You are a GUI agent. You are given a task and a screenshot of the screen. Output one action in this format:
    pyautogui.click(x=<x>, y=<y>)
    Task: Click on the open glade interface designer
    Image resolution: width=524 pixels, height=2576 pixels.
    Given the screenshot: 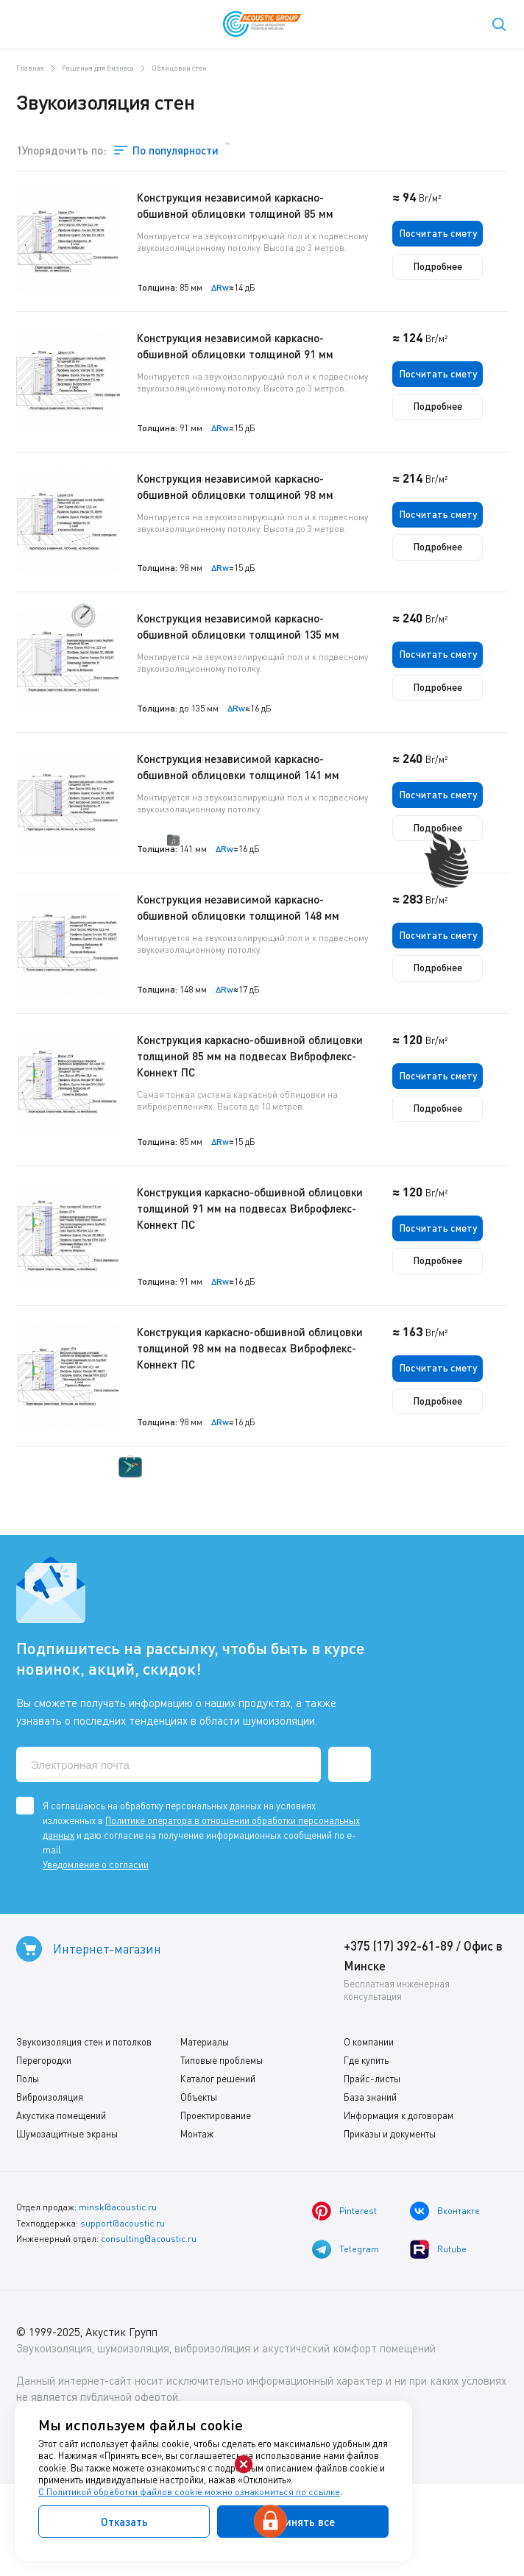 What is the action you would take?
    pyautogui.click(x=446, y=859)
    